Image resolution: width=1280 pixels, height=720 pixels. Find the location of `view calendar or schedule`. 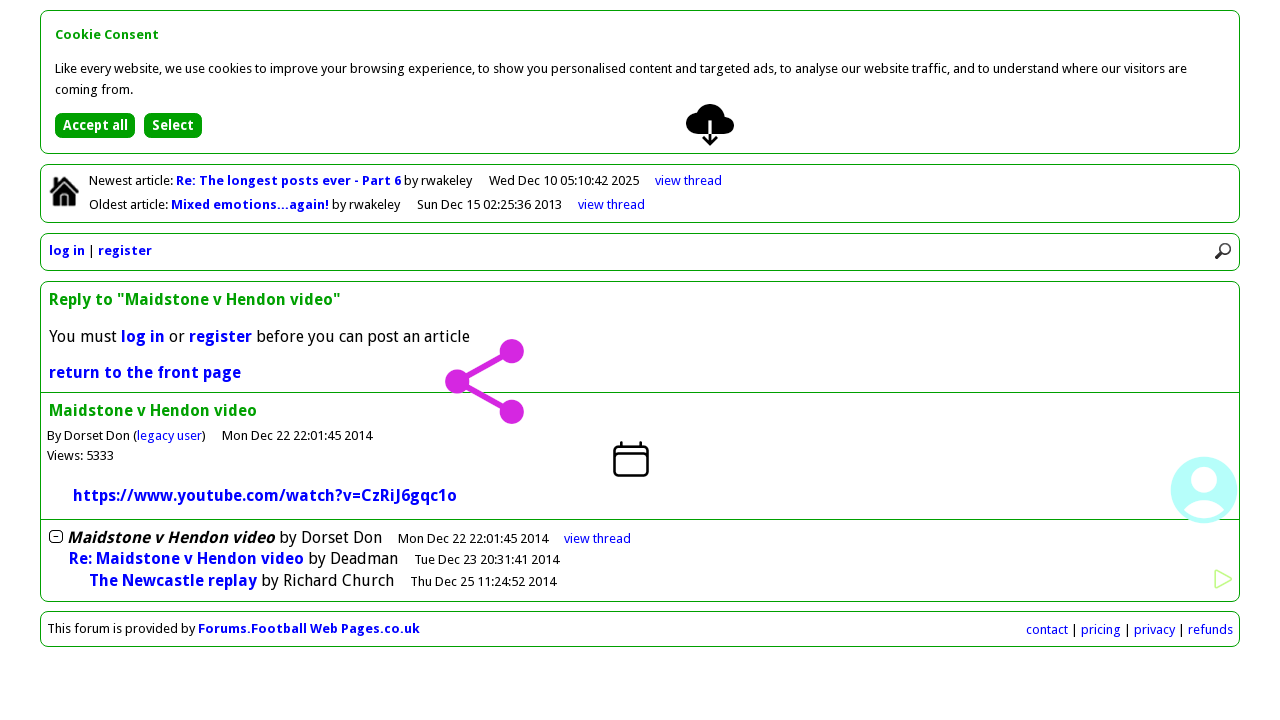

view calendar or schedule is located at coordinates (631, 459).